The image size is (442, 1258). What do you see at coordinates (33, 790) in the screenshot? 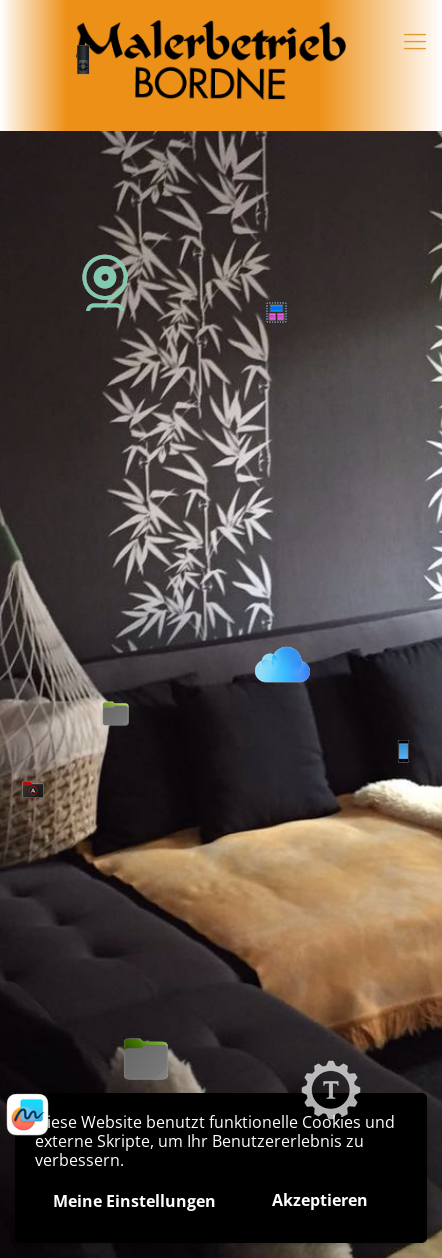
I see `folder containing ansible automation files` at bounding box center [33, 790].